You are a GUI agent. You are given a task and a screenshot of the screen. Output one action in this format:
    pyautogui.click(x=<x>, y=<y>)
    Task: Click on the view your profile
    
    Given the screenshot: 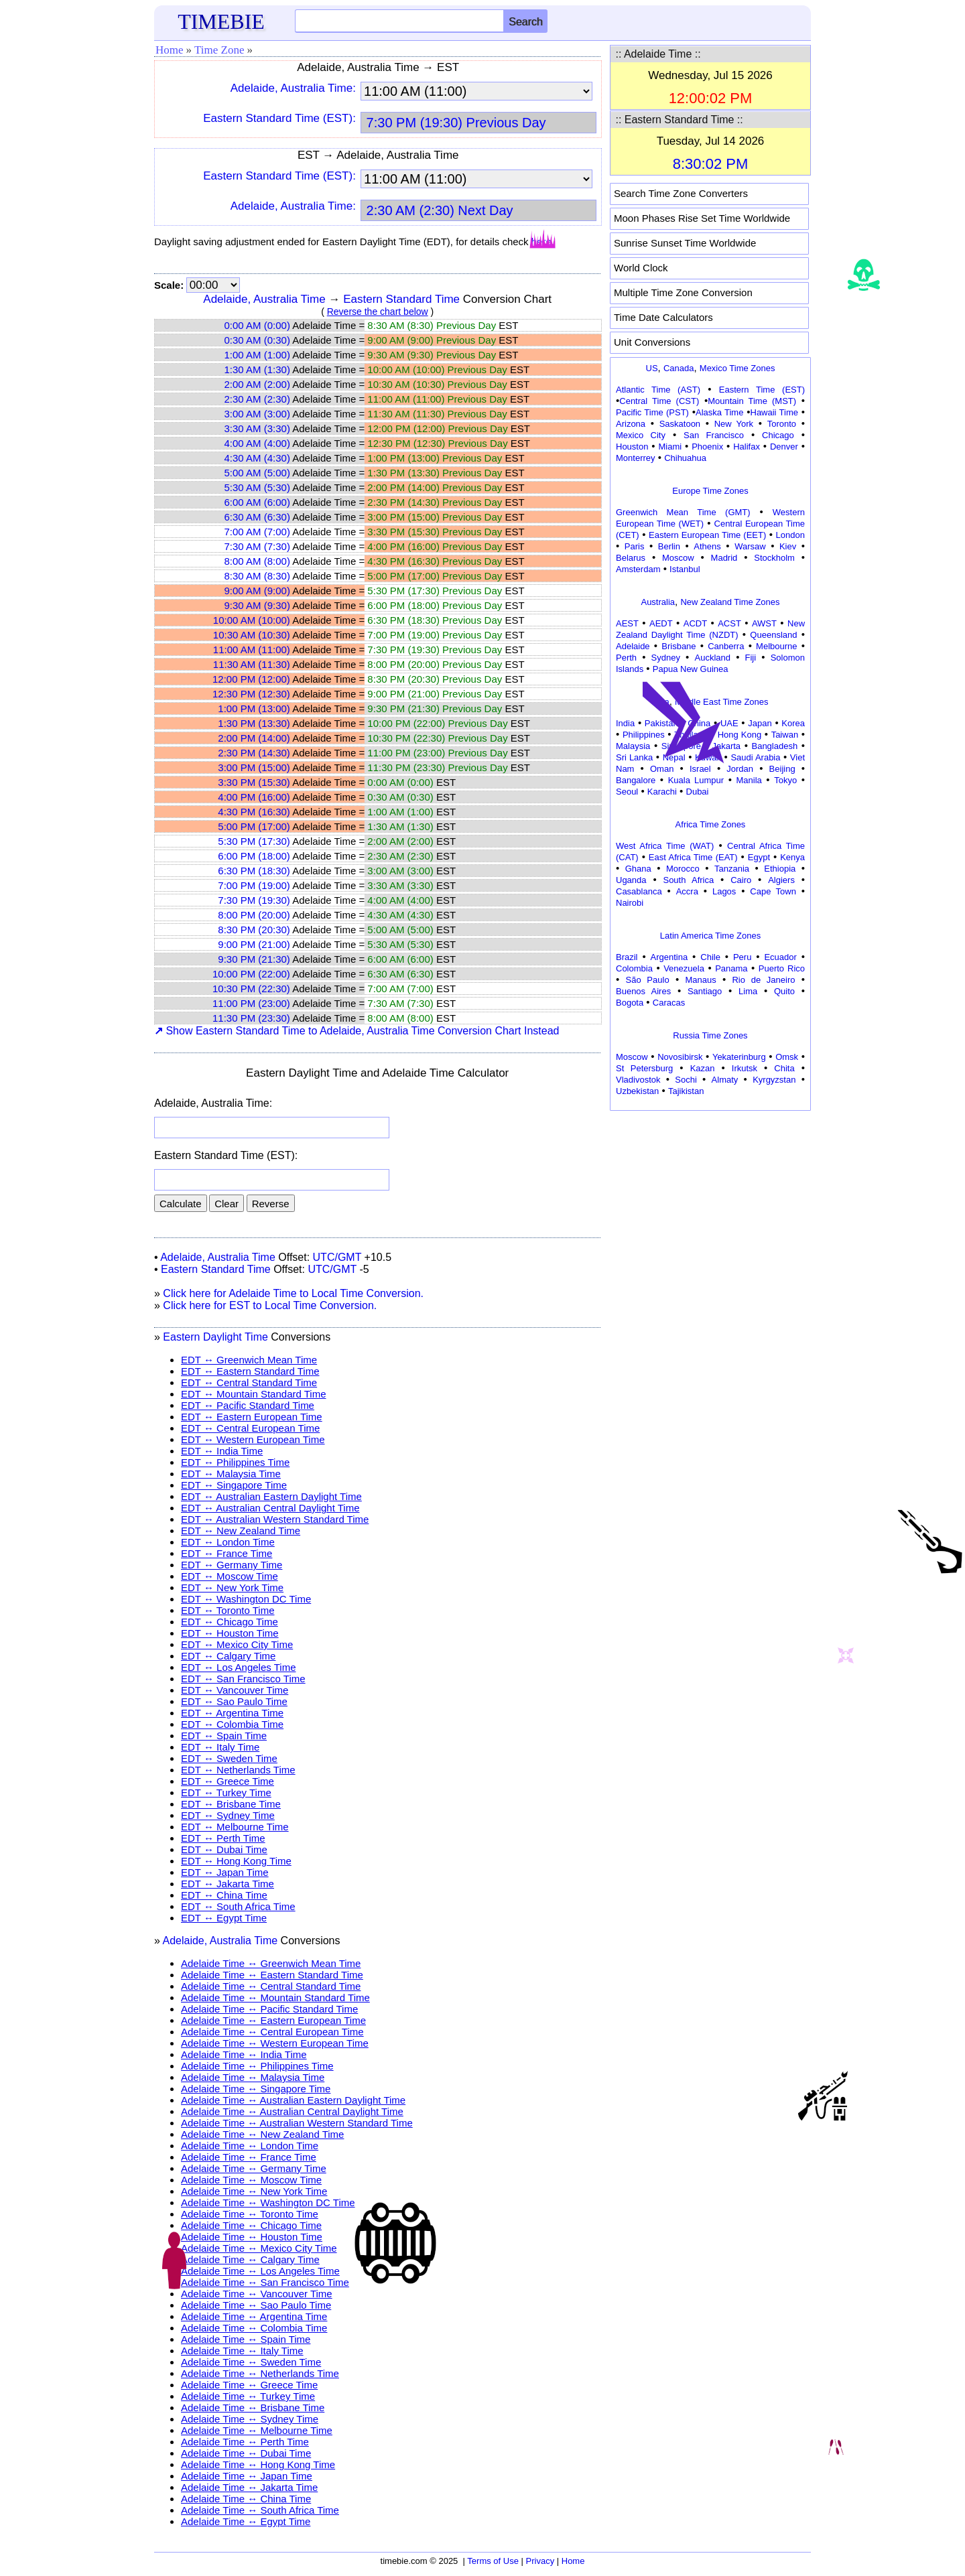 What is the action you would take?
    pyautogui.click(x=174, y=2260)
    